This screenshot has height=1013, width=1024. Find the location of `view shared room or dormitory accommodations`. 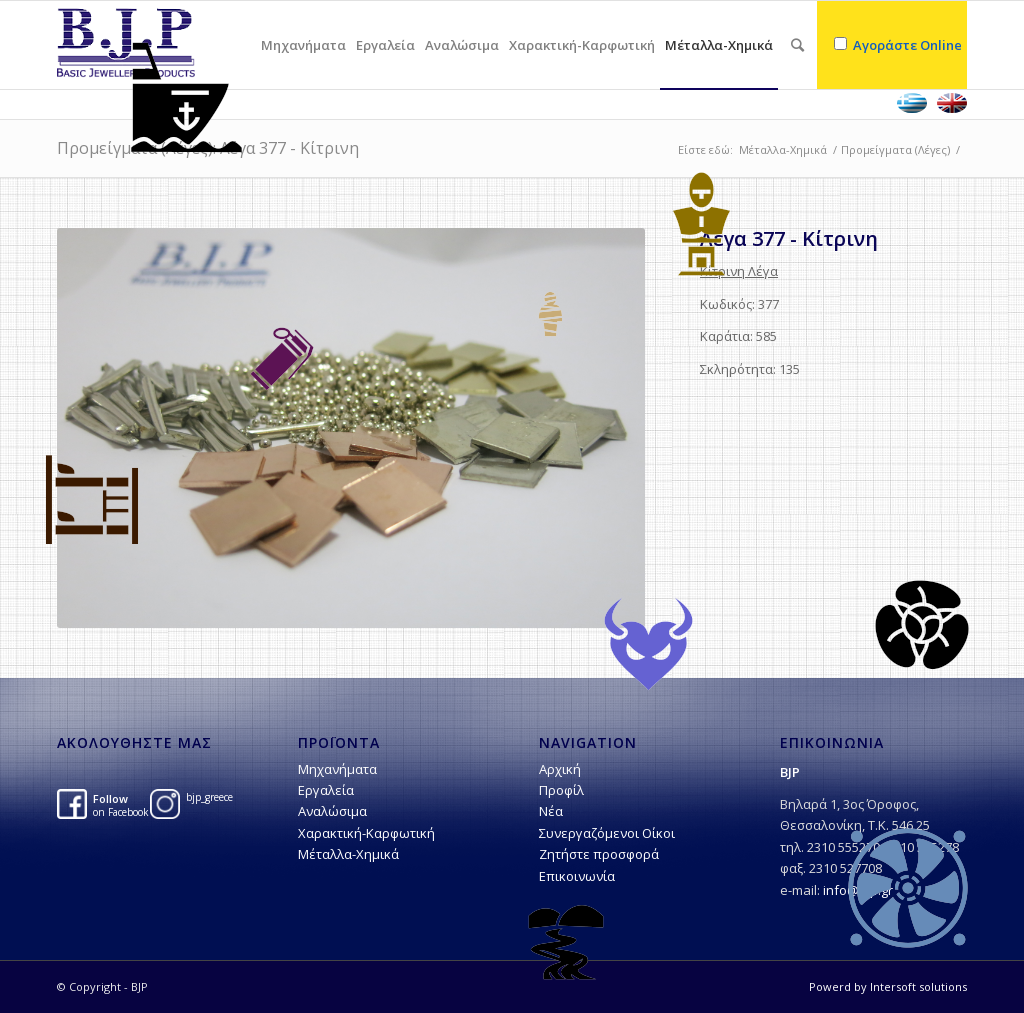

view shared room or dormitory accommodations is located at coordinates (92, 498).